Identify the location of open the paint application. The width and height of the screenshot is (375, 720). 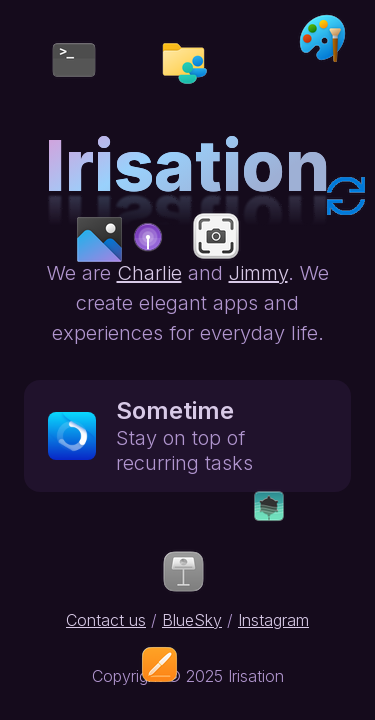
(322, 37).